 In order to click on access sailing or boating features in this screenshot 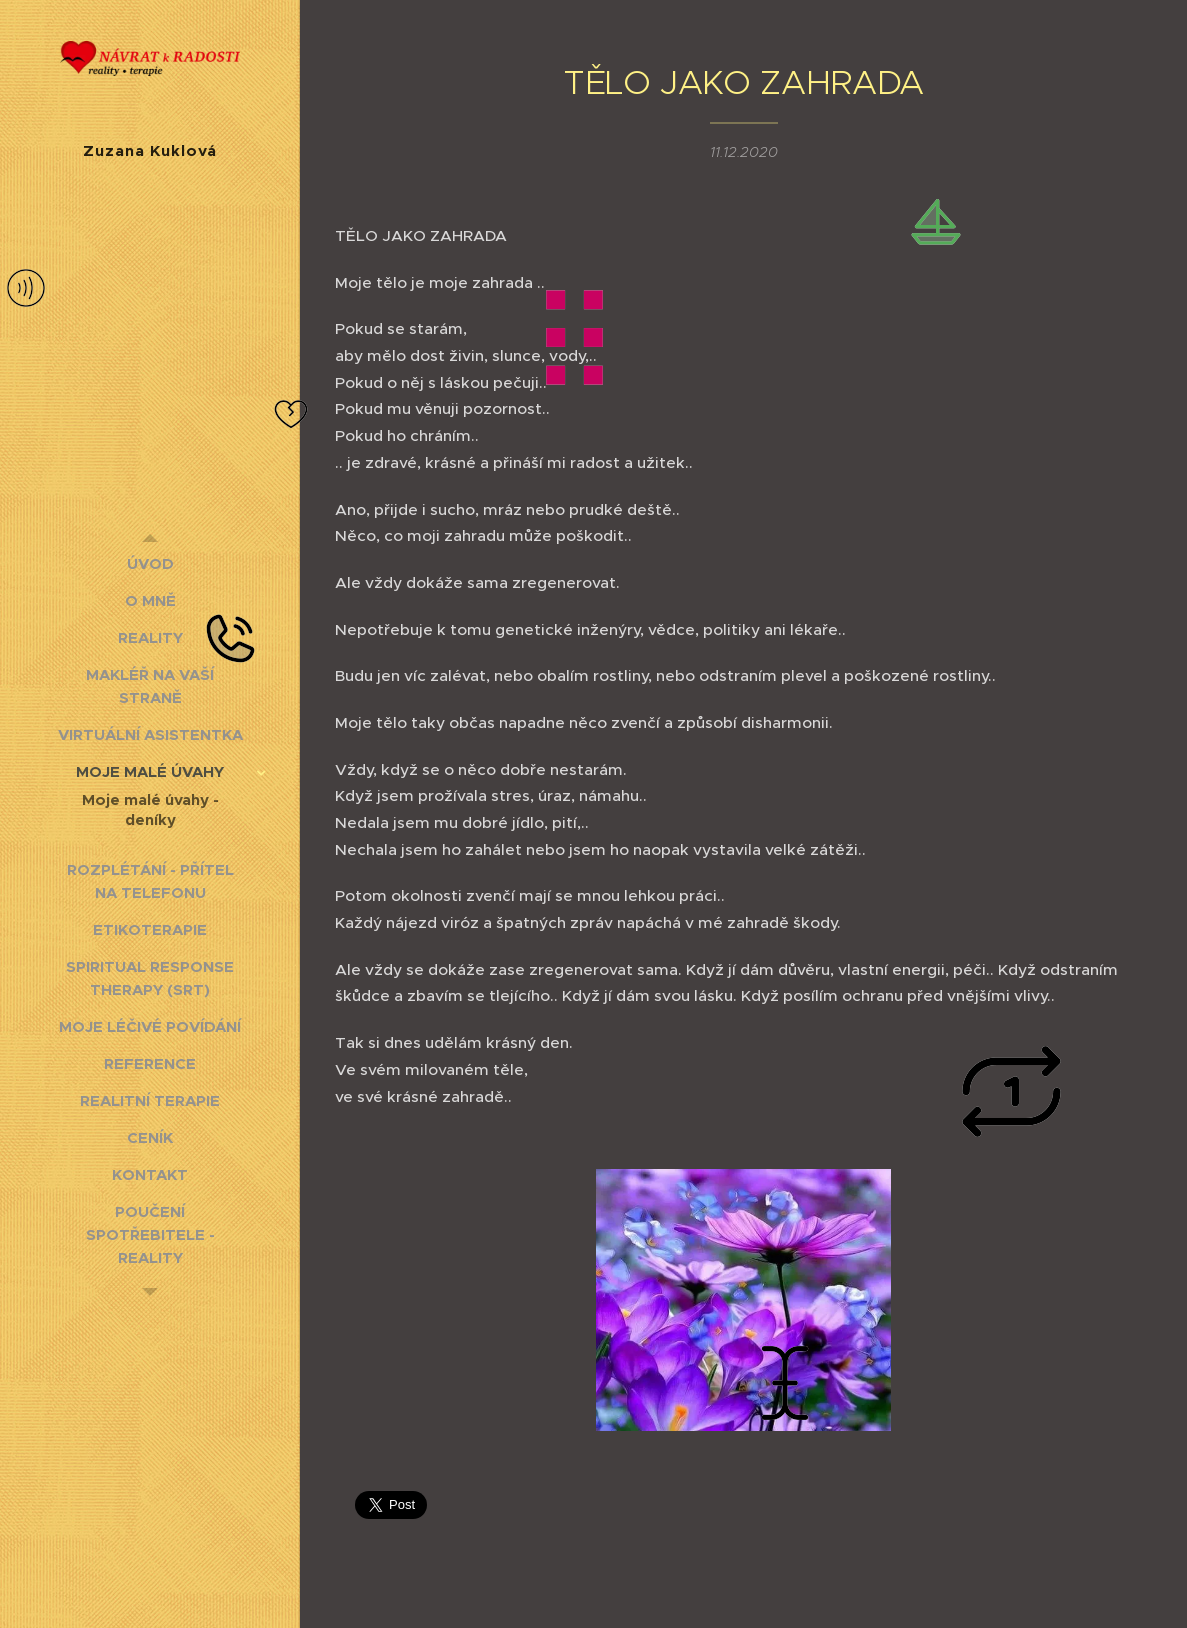, I will do `click(936, 225)`.